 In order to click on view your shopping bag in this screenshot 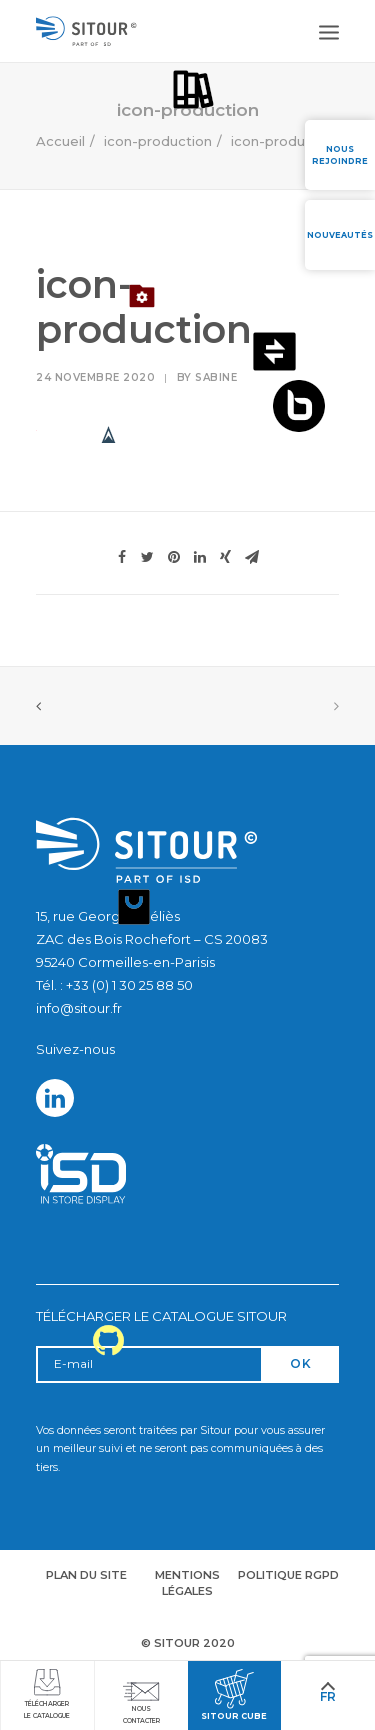, I will do `click(134, 907)`.